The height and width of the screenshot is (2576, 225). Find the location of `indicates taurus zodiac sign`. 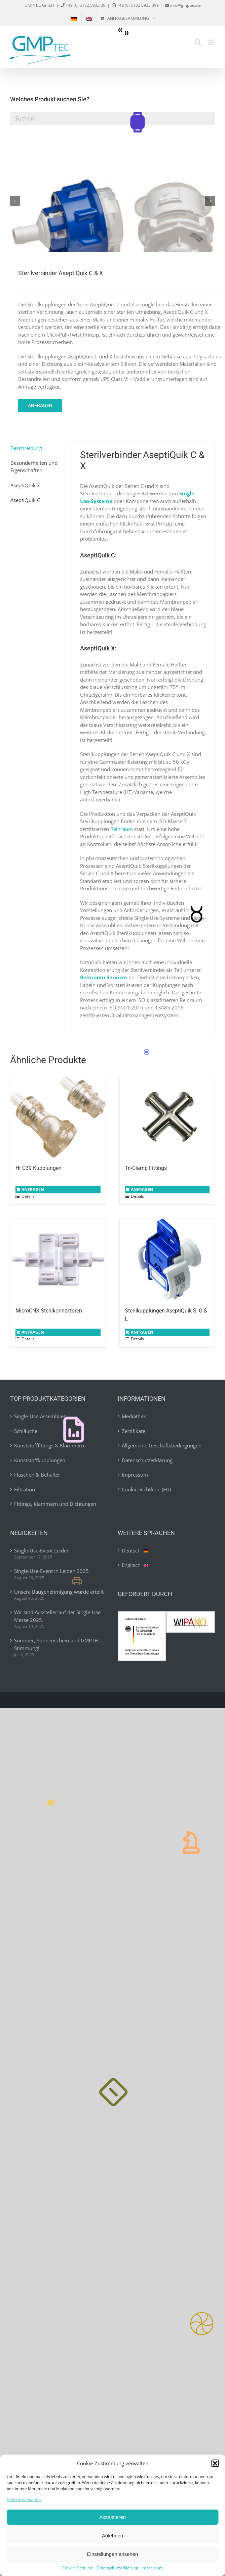

indicates taurus zodiac sign is located at coordinates (196, 914).